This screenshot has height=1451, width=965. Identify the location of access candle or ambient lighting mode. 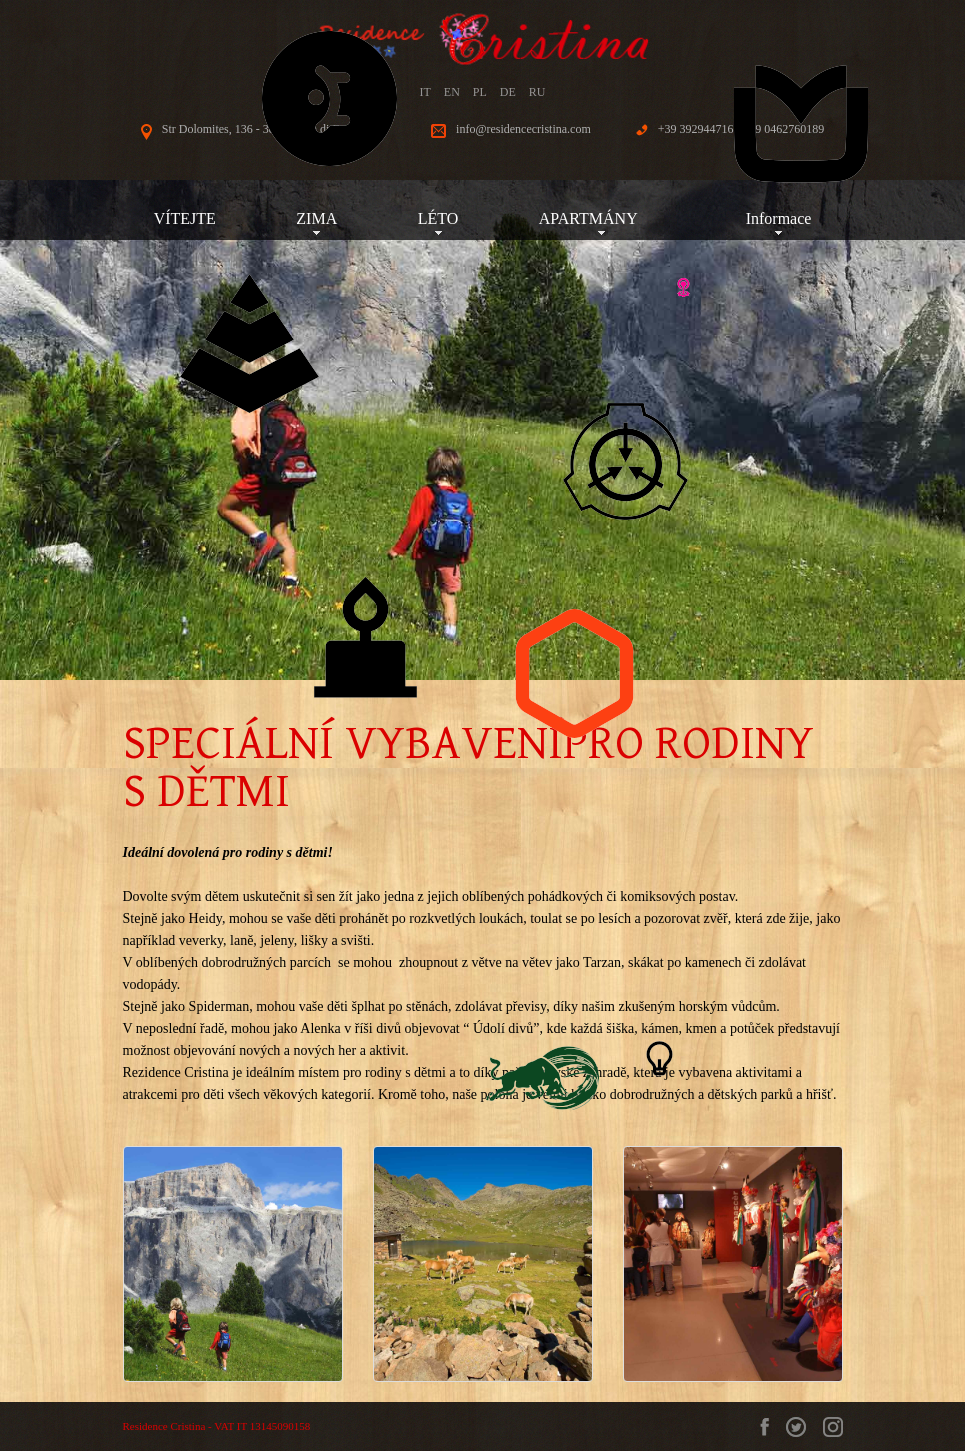
(365, 640).